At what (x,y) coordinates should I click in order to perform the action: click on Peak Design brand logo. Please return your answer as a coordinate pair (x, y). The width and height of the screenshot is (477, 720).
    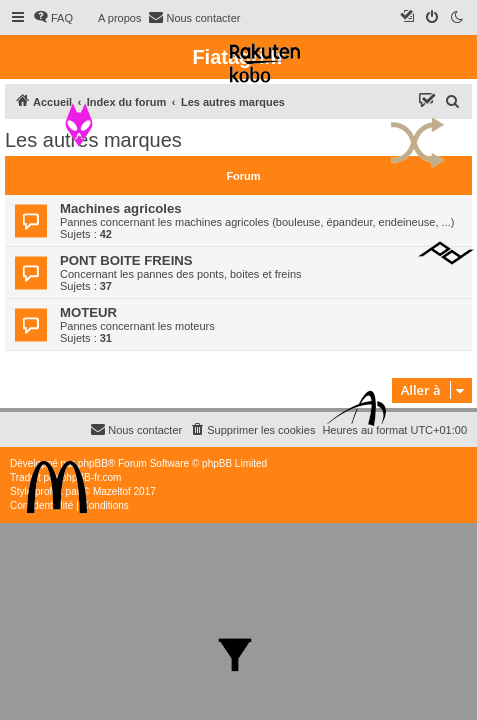
    Looking at the image, I should click on (446, 253).